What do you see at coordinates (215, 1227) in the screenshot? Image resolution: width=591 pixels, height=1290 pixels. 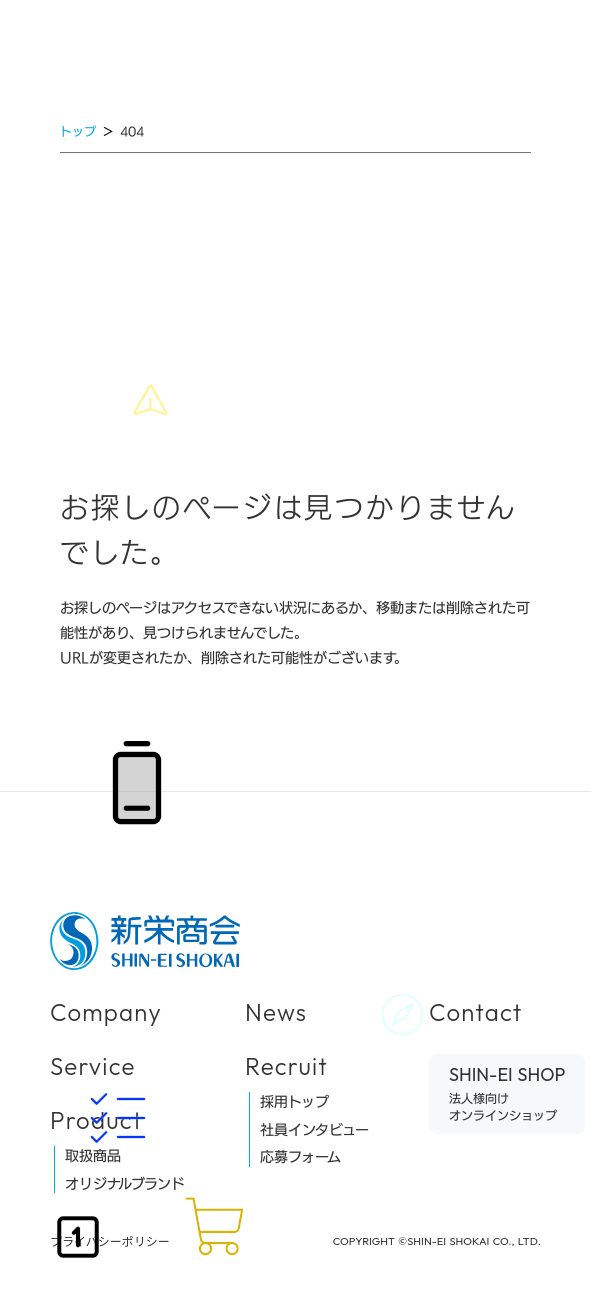 I see `view your shopping cart` at bounding box center [215, 1227].